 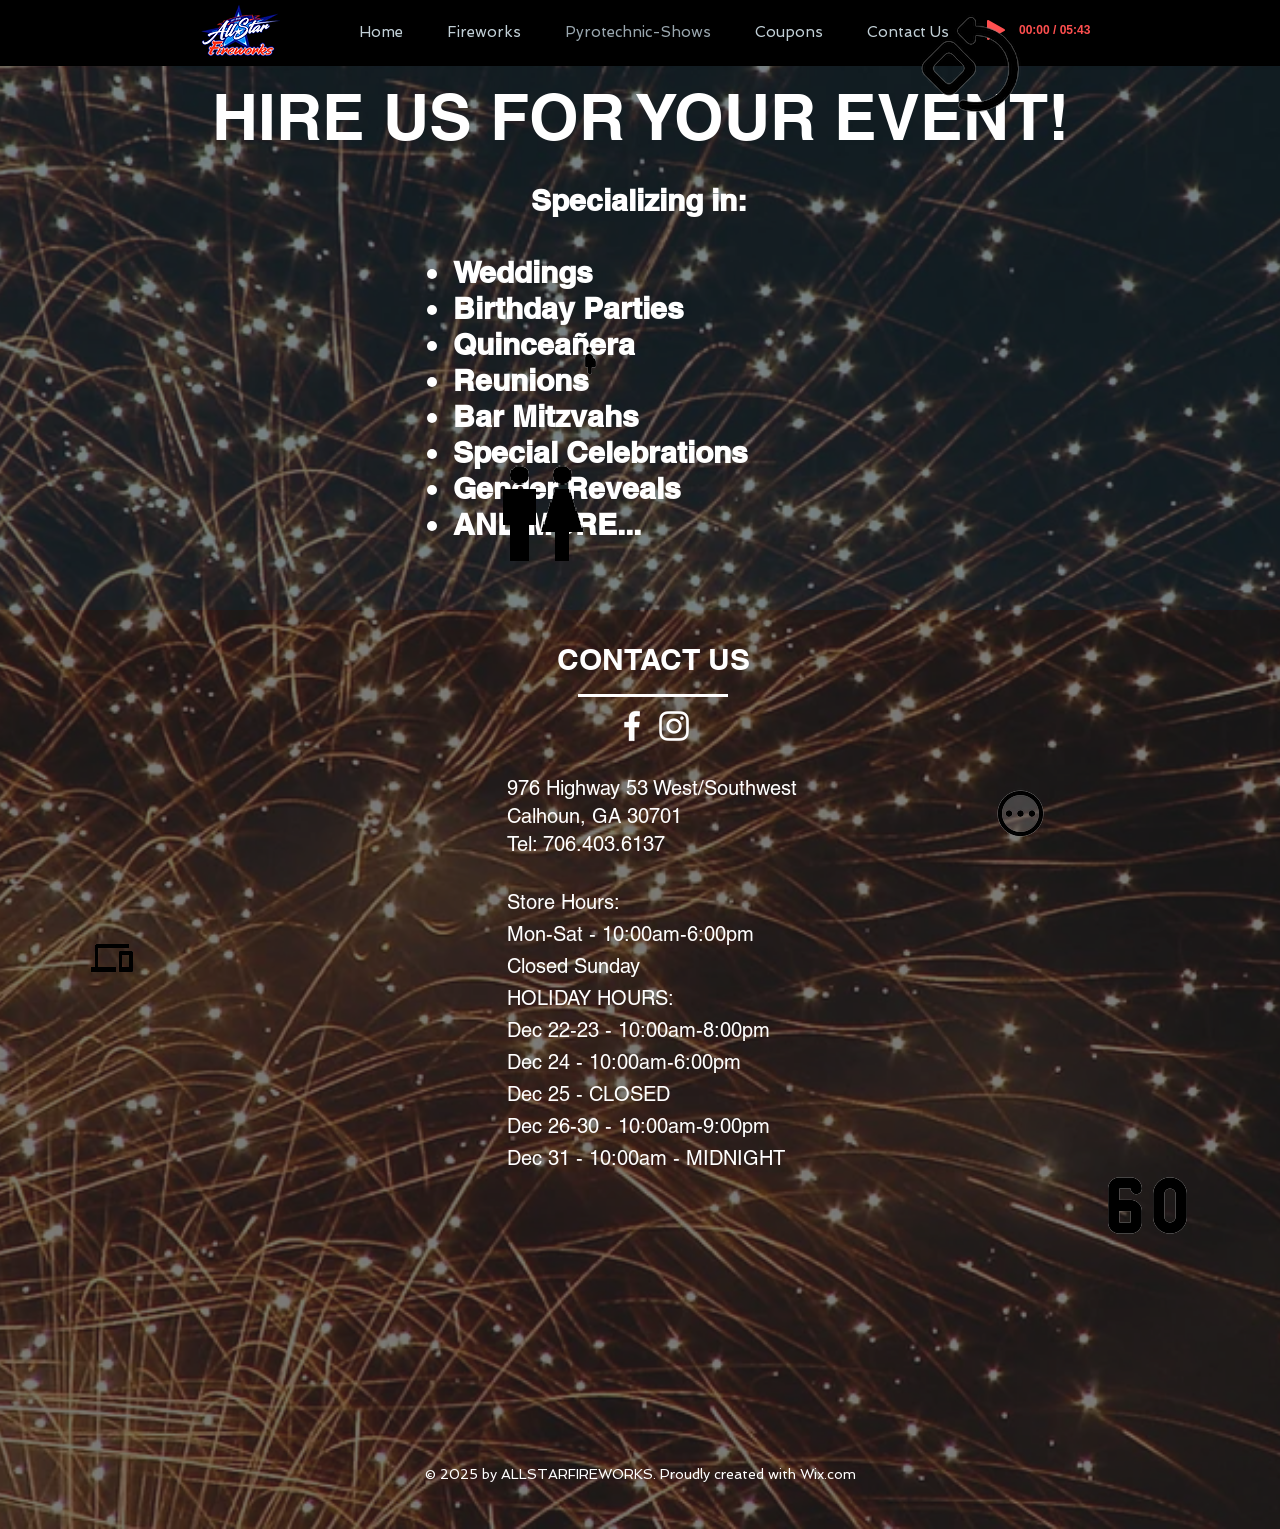 I want to click on indicates a 60-second timer or countdown, so click(x=1147, y=1205).